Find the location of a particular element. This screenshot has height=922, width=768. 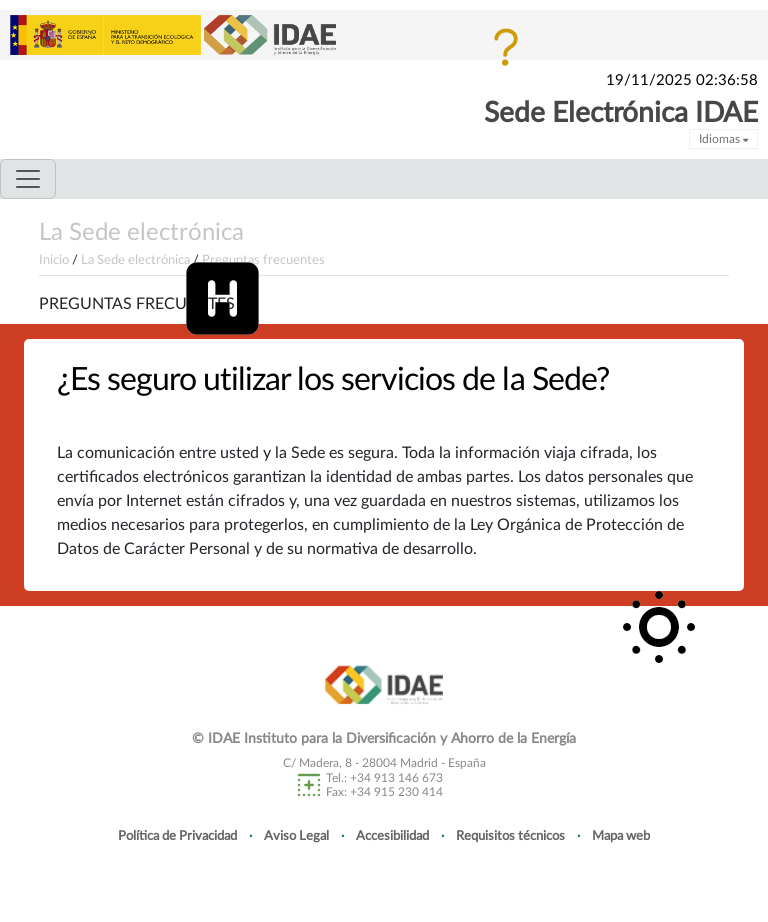

access help or support resources is located at coordinates (506, 48).